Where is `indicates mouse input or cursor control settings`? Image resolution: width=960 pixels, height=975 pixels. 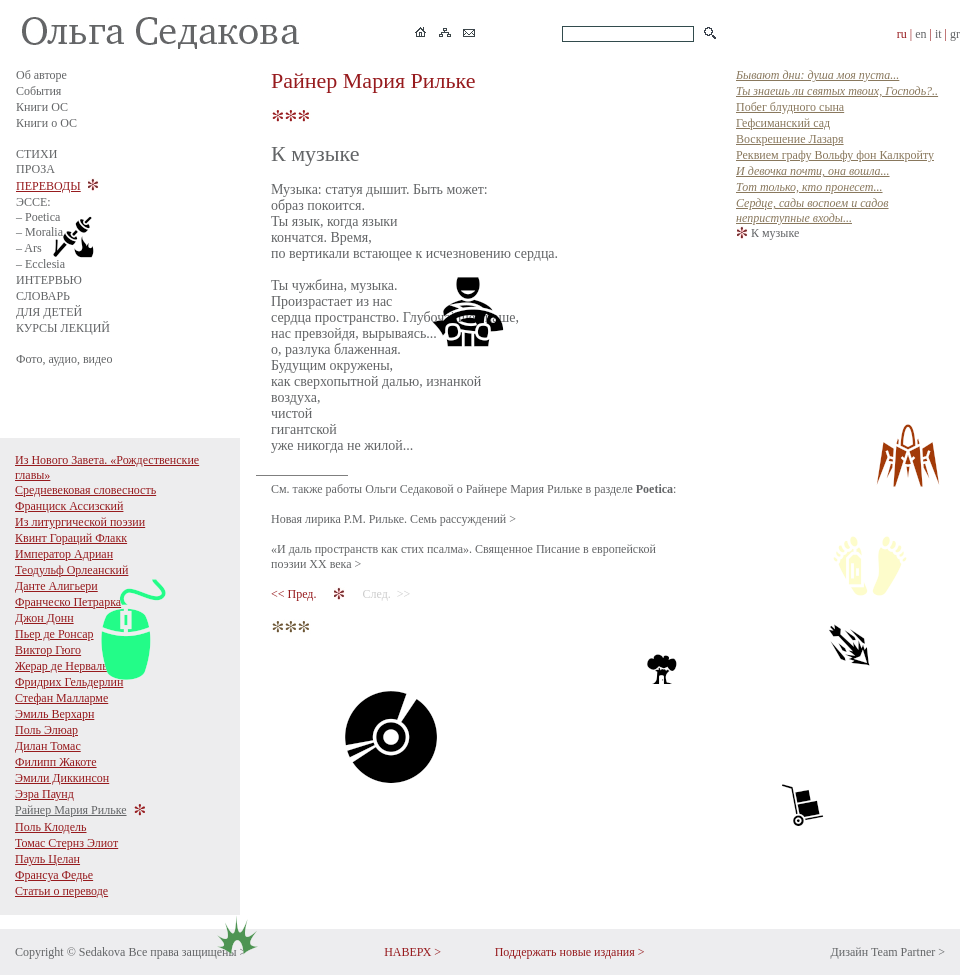 indicates mouse input or cursor control settings is located at coordinates (131, 631).